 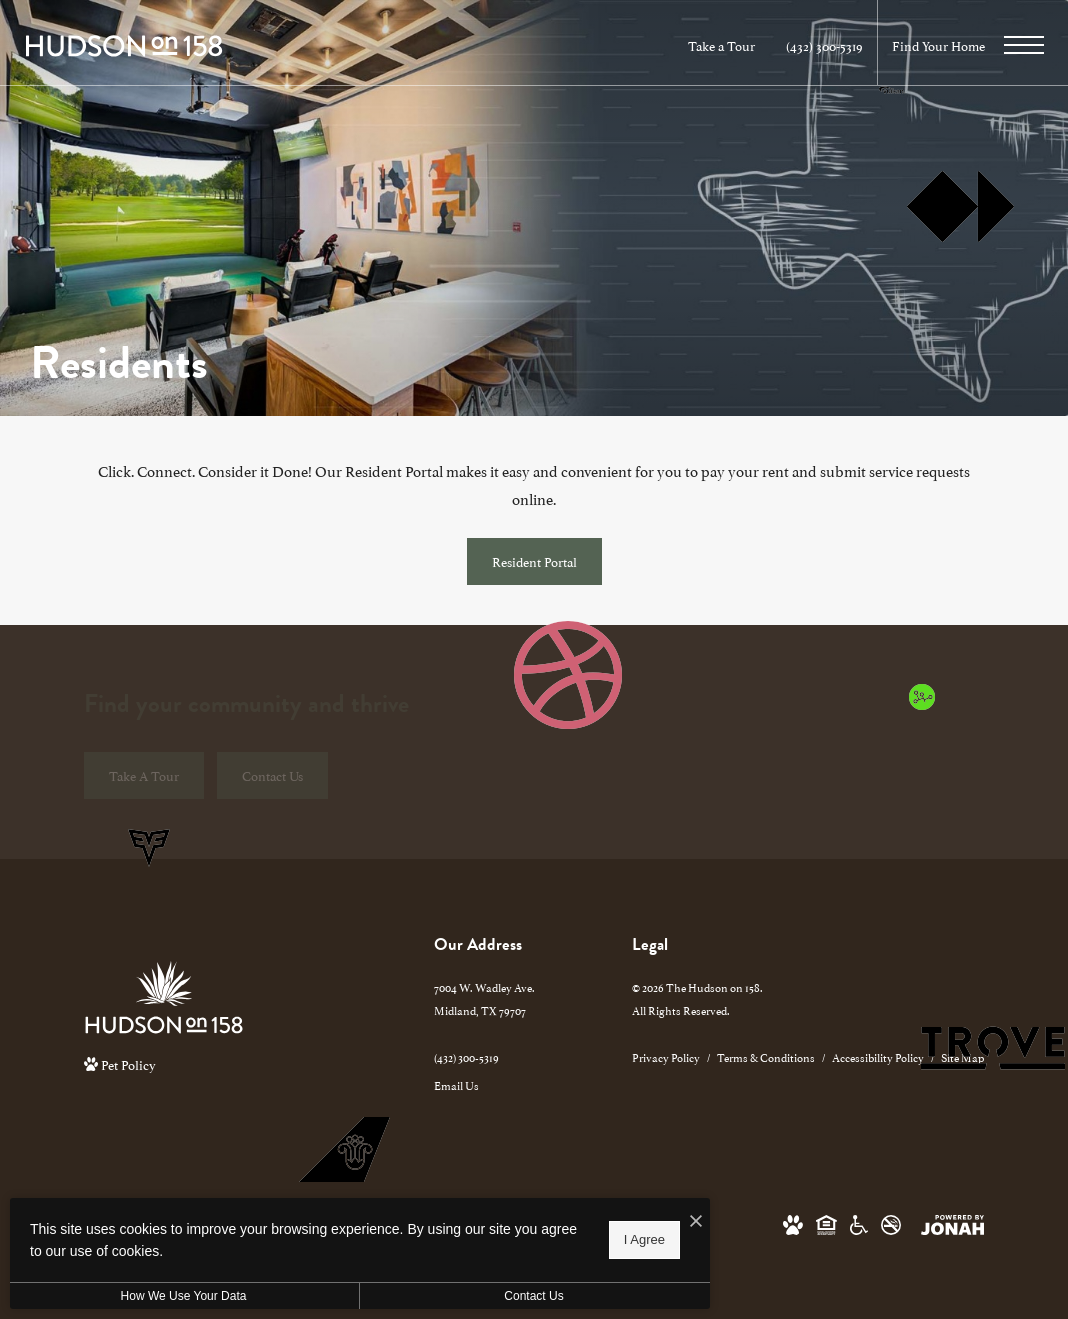 What do you see at coordinates (568, 675) in the screenshot?
I see `visit dribbble profile or portfolio` at bounding box center [568, 675].